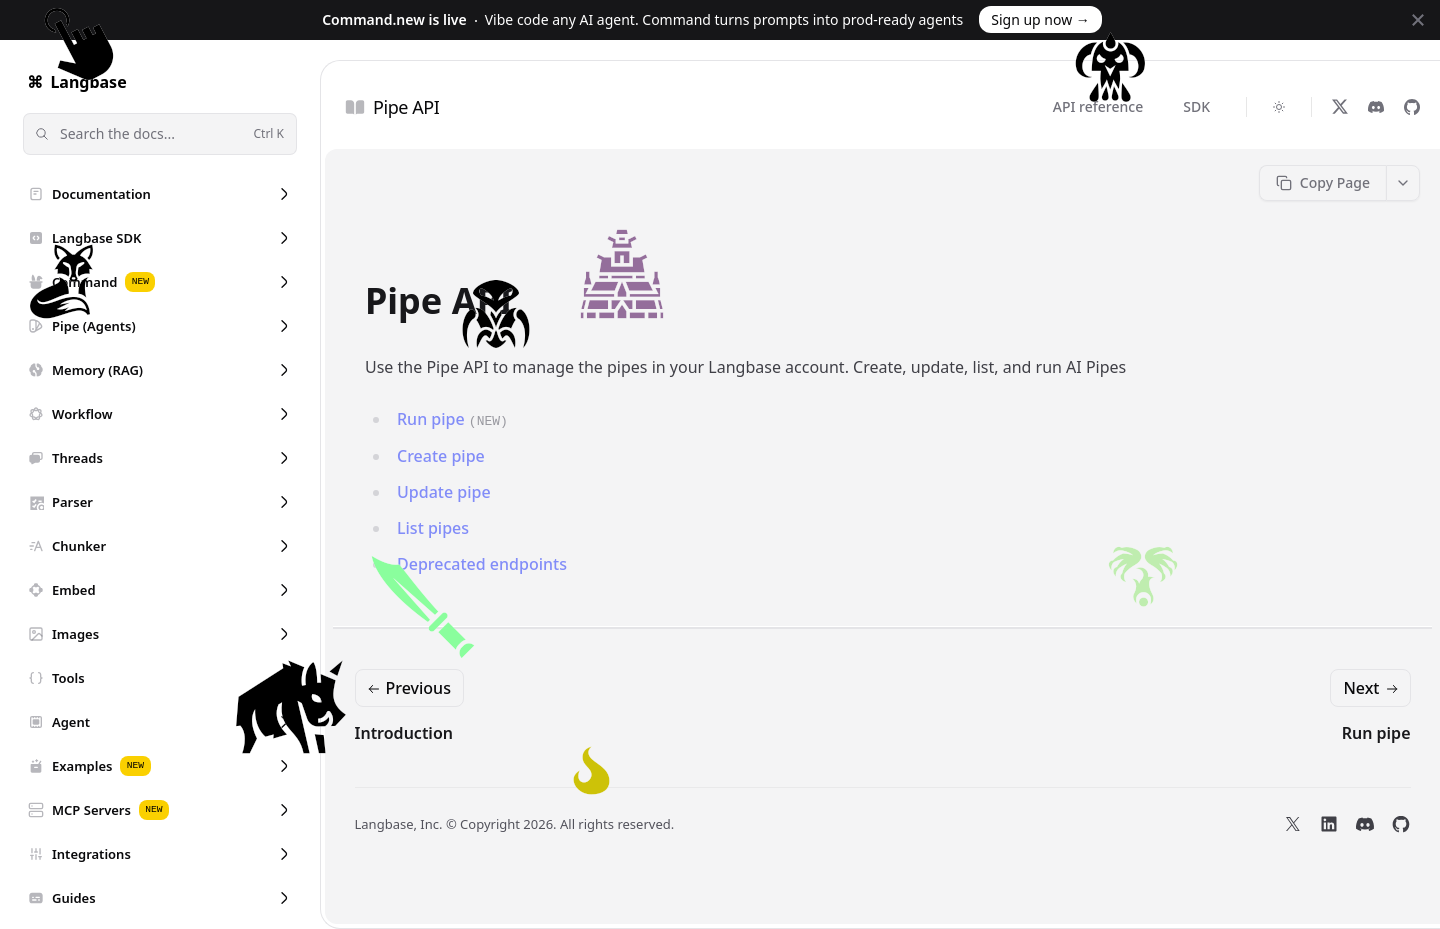 This screenshot has height=929, width=1440. I want to click on equip a knife or melee weapon, so click(423, 607).